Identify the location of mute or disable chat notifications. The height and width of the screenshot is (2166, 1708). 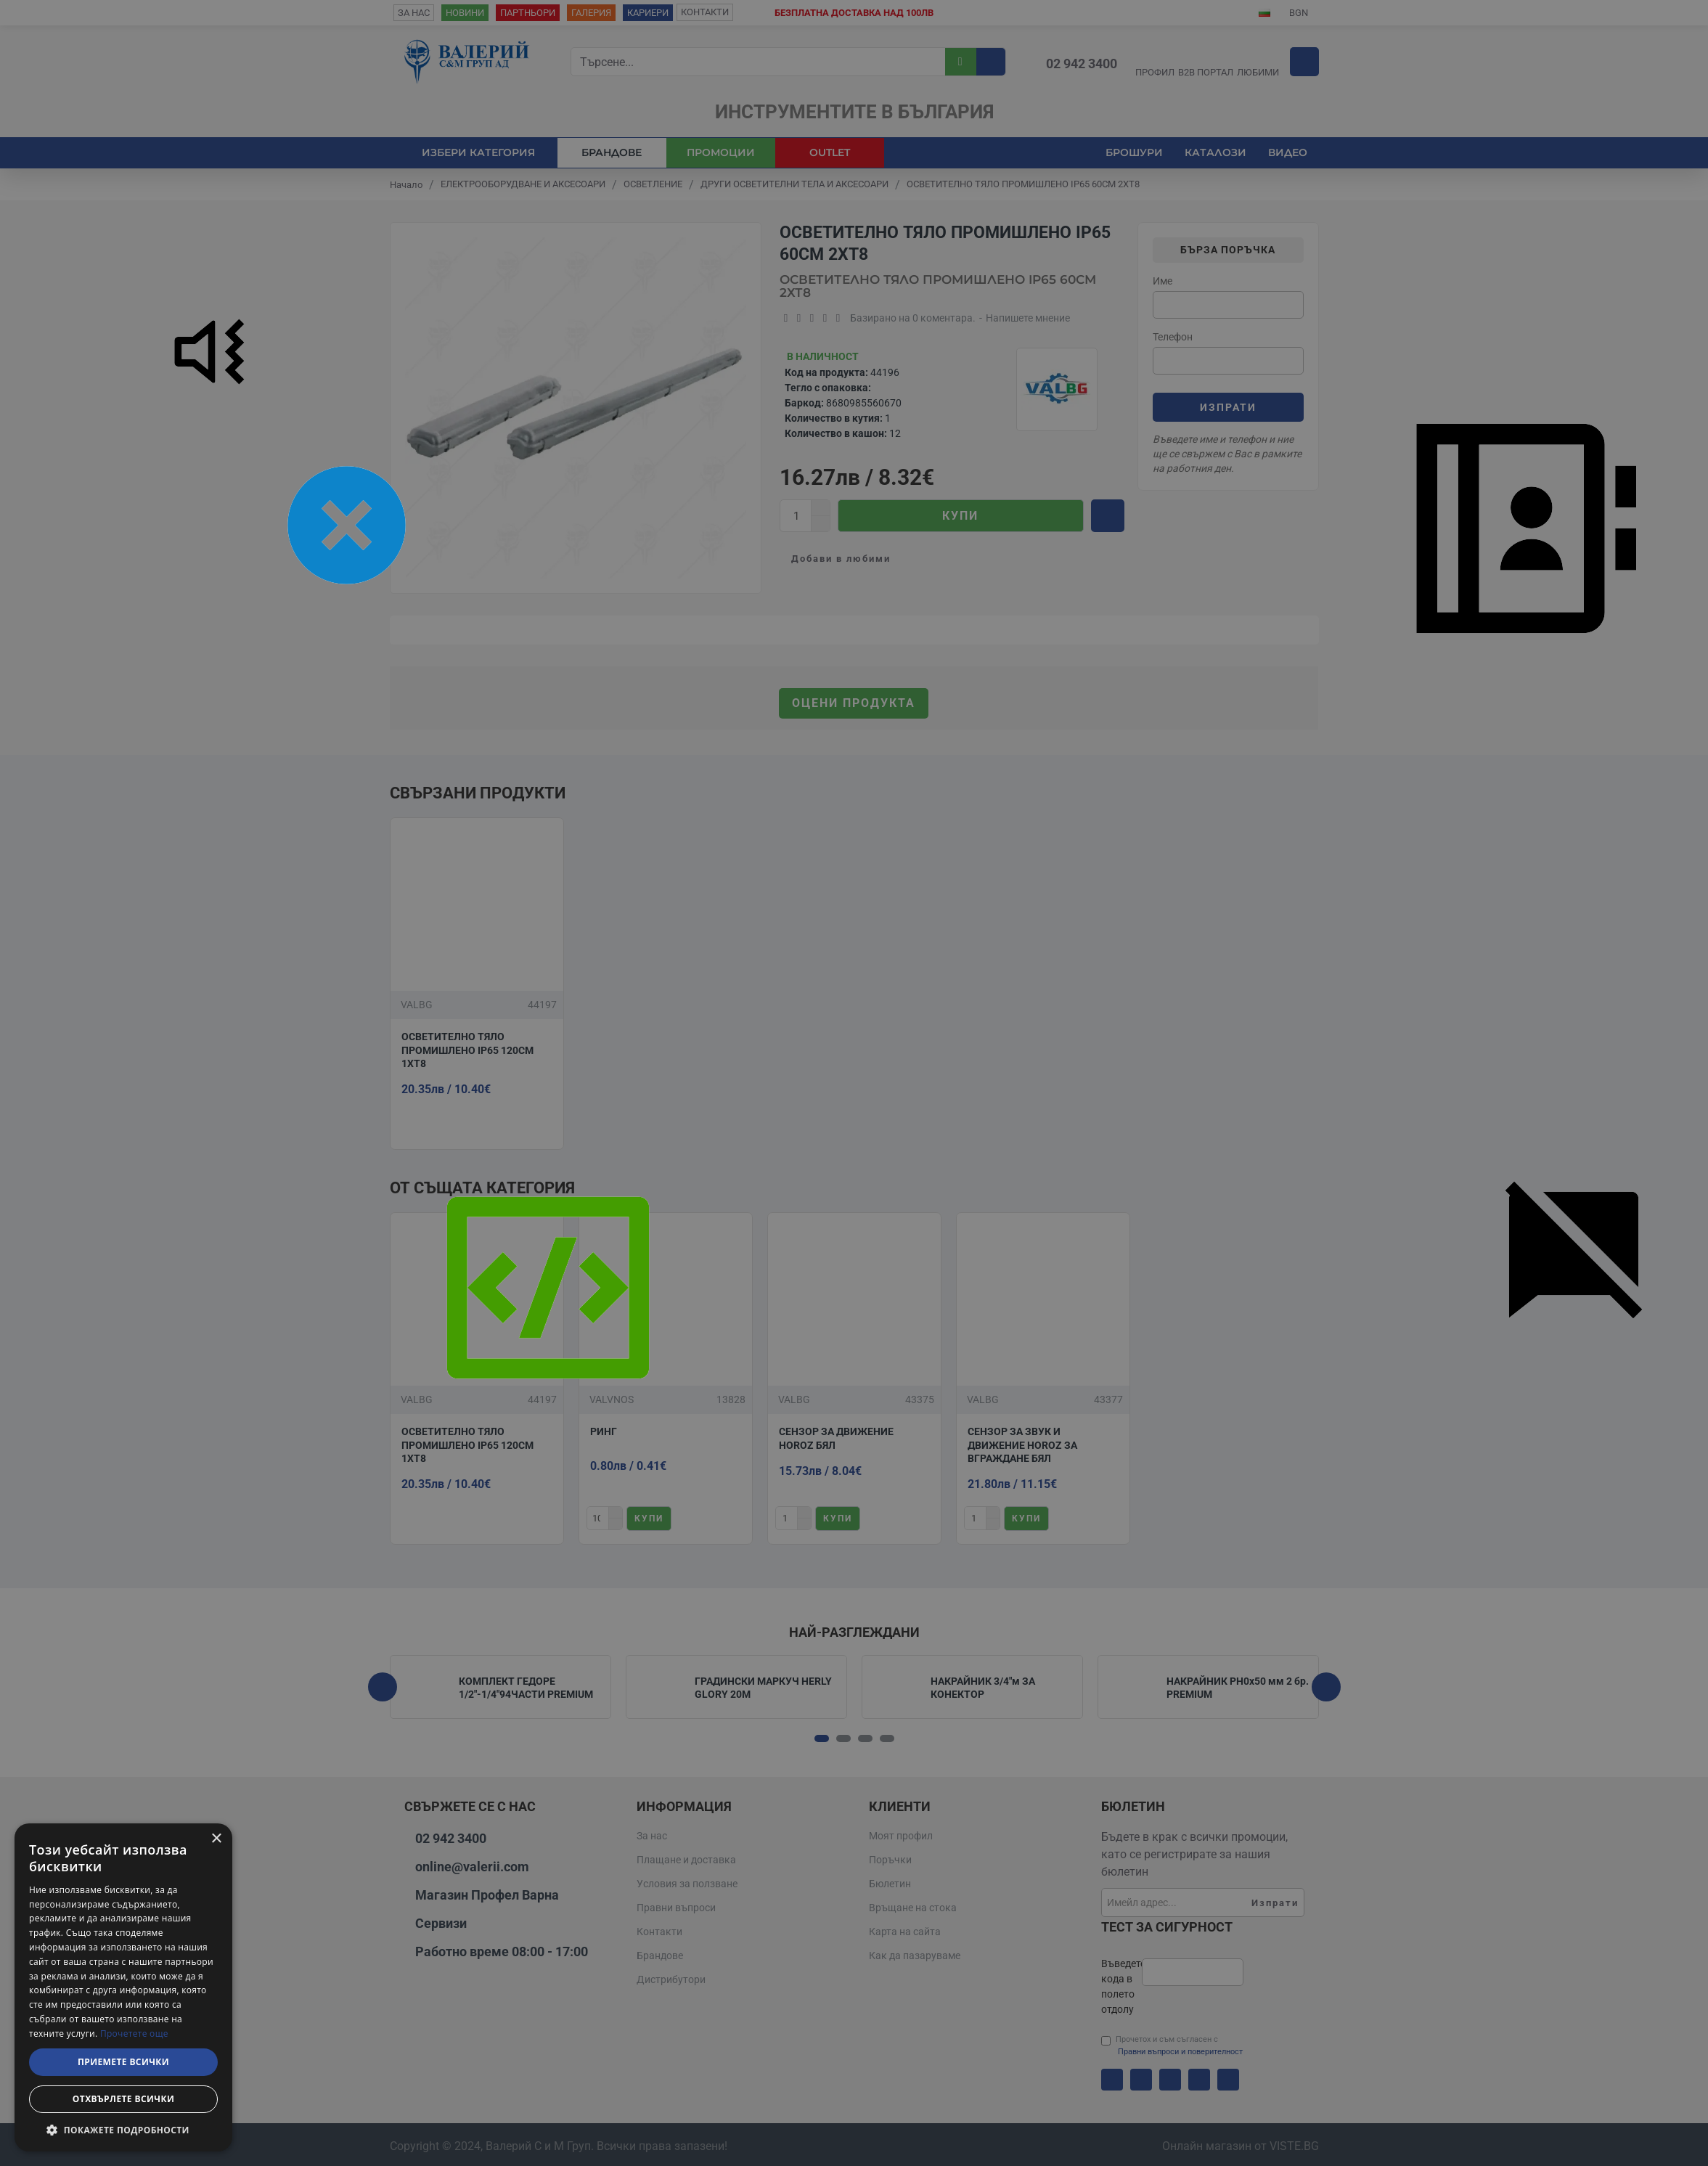
(1574, 1250).